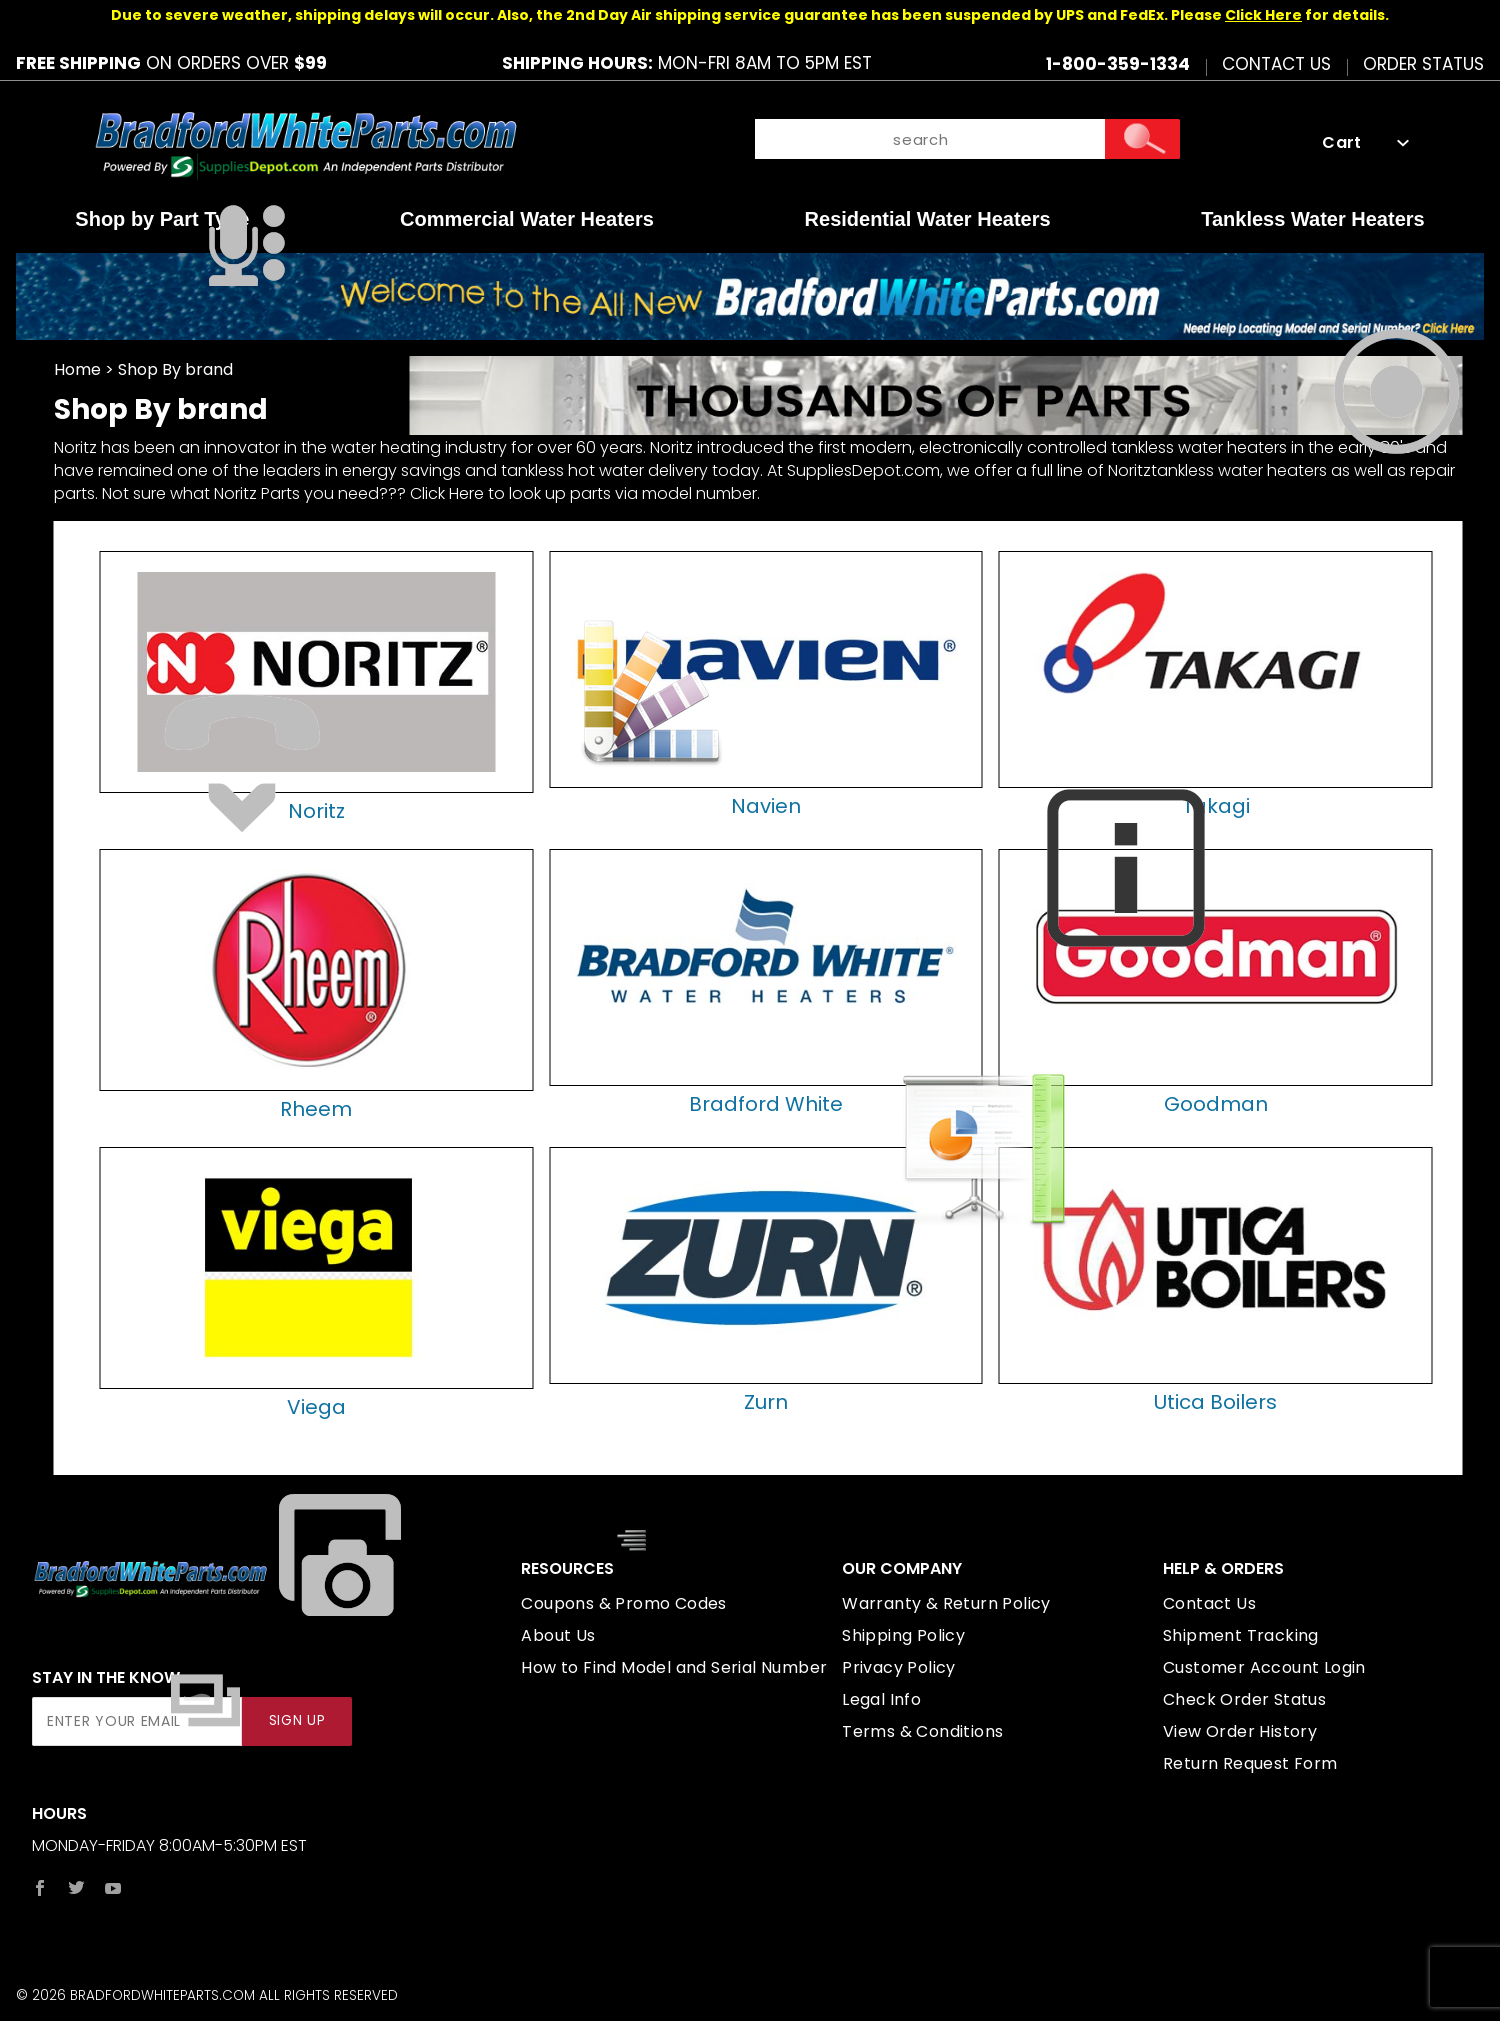 Image resolution: width=1500 pixels, height=2021 pixels. I want to click on end or hang up a call, so click(242, 750).